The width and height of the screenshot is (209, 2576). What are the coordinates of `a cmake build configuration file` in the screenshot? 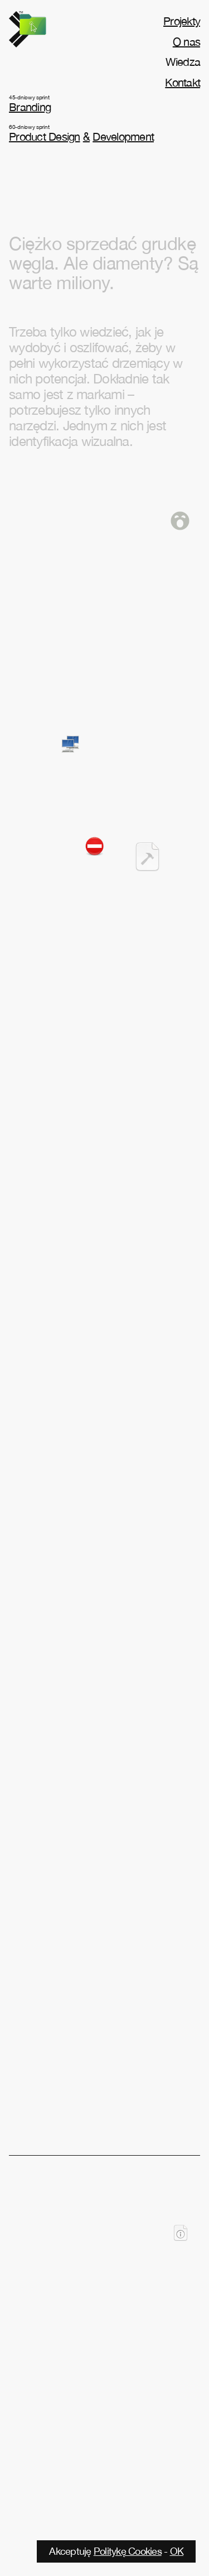 It's located at (147, 856).